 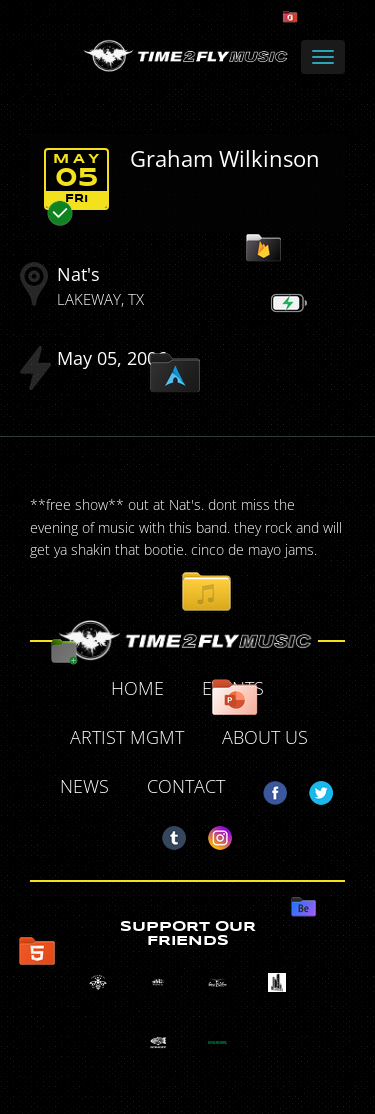 What do you see at coordinates (37, 952) in the screenshot?
I see `open folder containing HTML files` at bounding box center [37, 952].